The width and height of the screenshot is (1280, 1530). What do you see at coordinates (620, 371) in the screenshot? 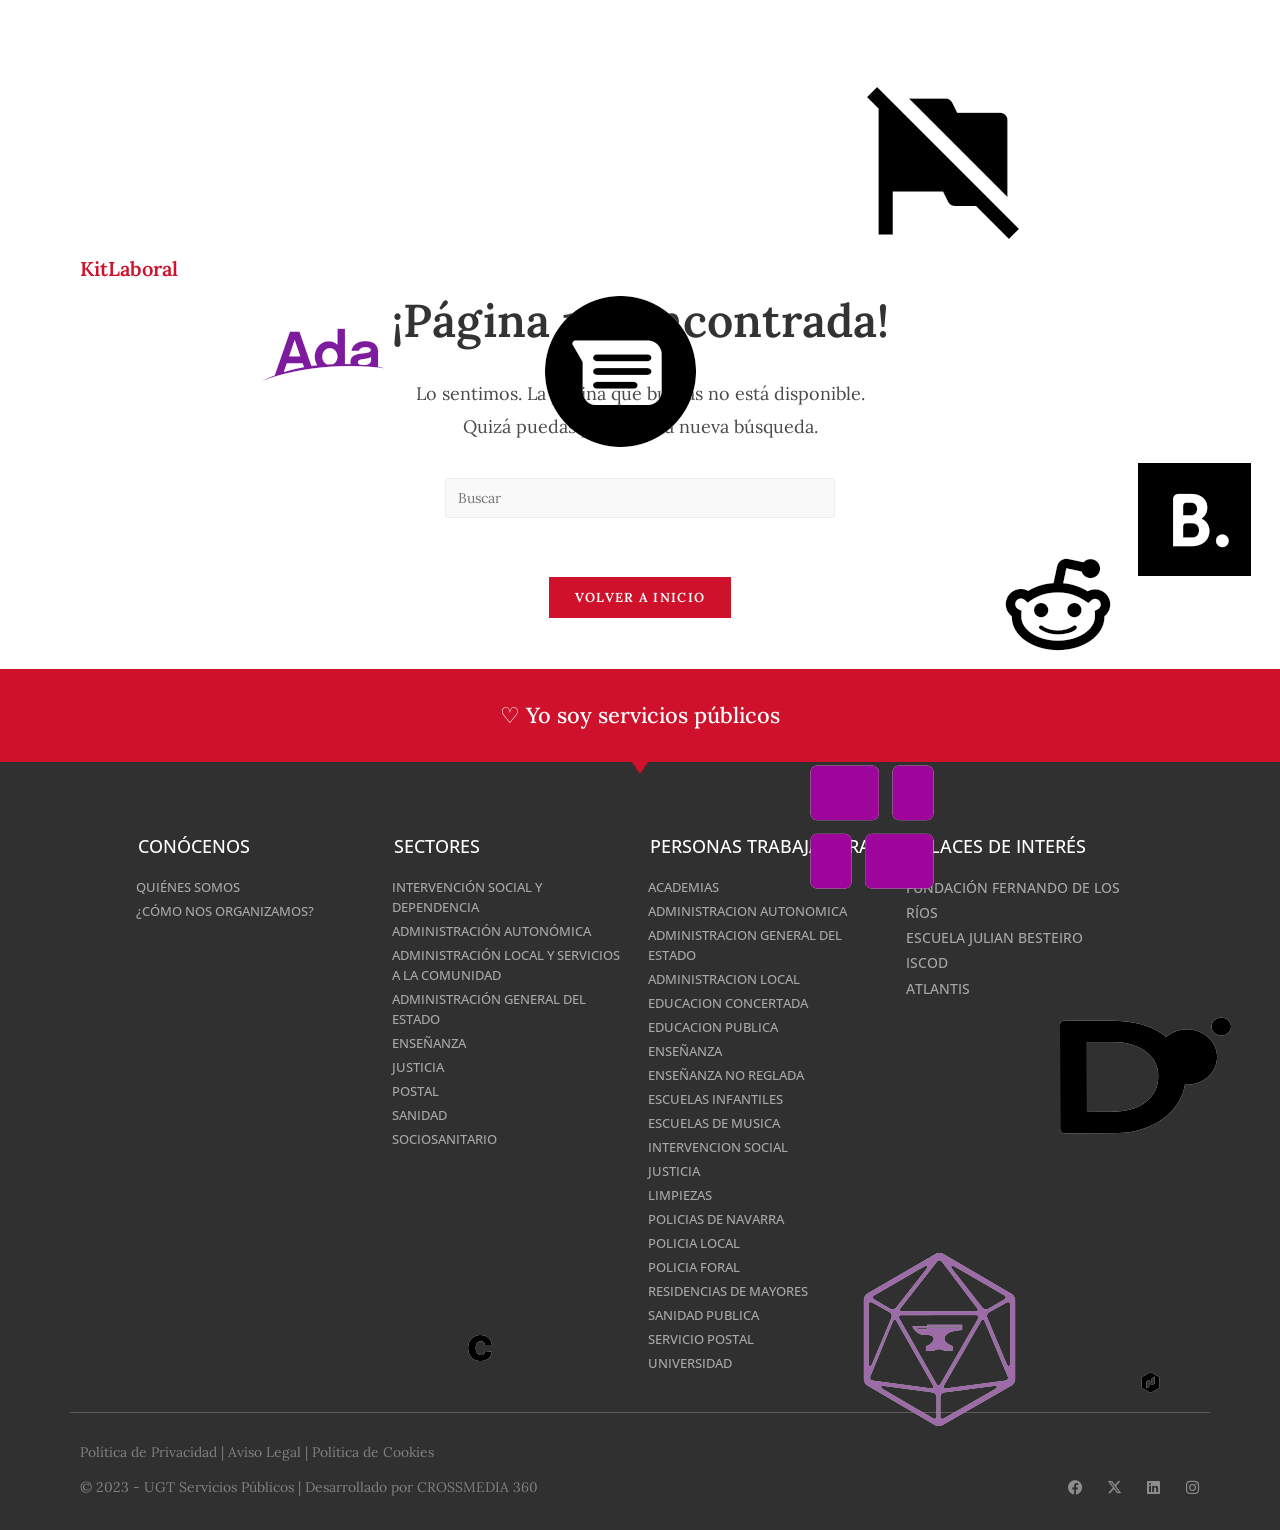
I see `open Google Messages app` at bounding box center [620, 371].